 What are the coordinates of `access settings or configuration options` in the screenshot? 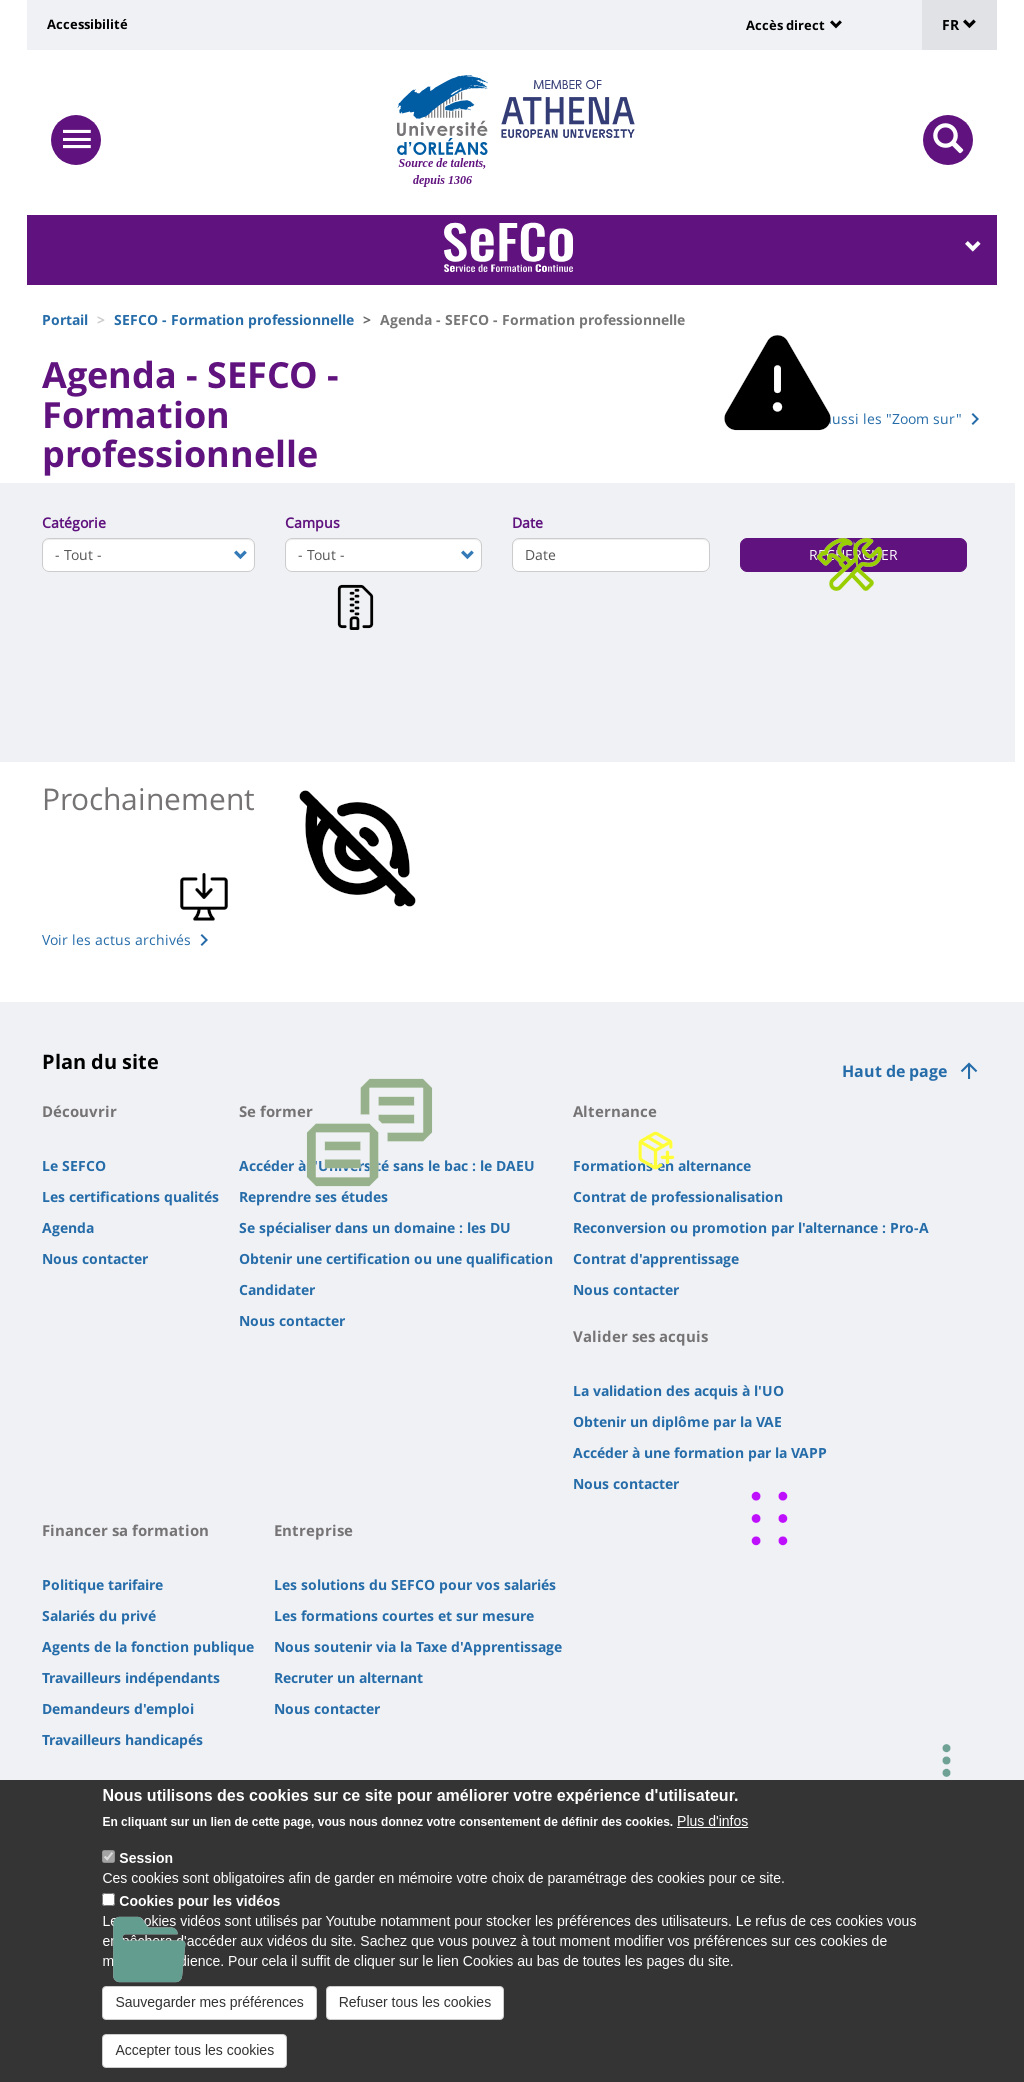 It's located at (849, 564).